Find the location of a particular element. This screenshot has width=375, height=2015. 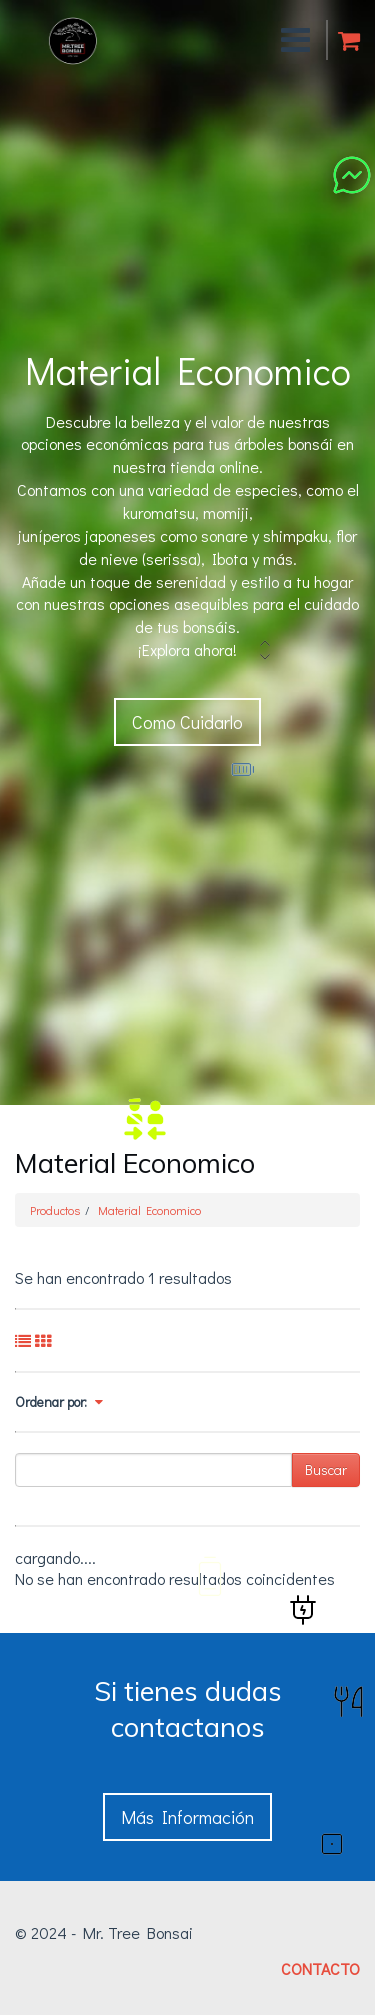

indicates device is currently charging is located at coordinates (303, 1610).